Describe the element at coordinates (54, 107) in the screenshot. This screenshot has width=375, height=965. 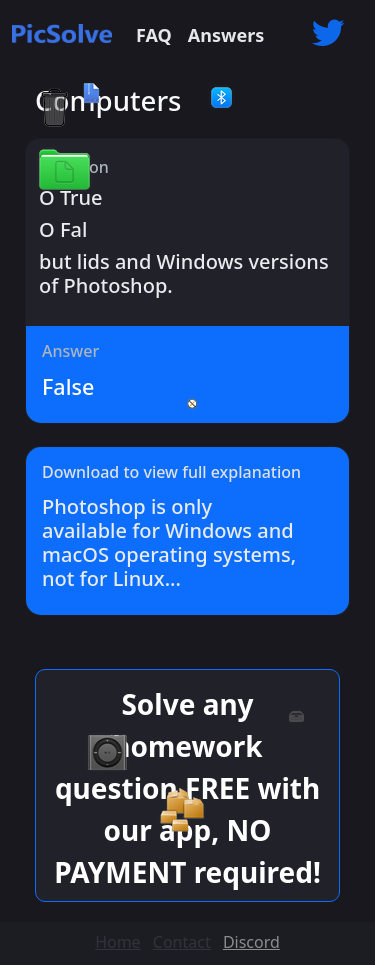
I see `access deleted emails in mail sidebar` at that location.